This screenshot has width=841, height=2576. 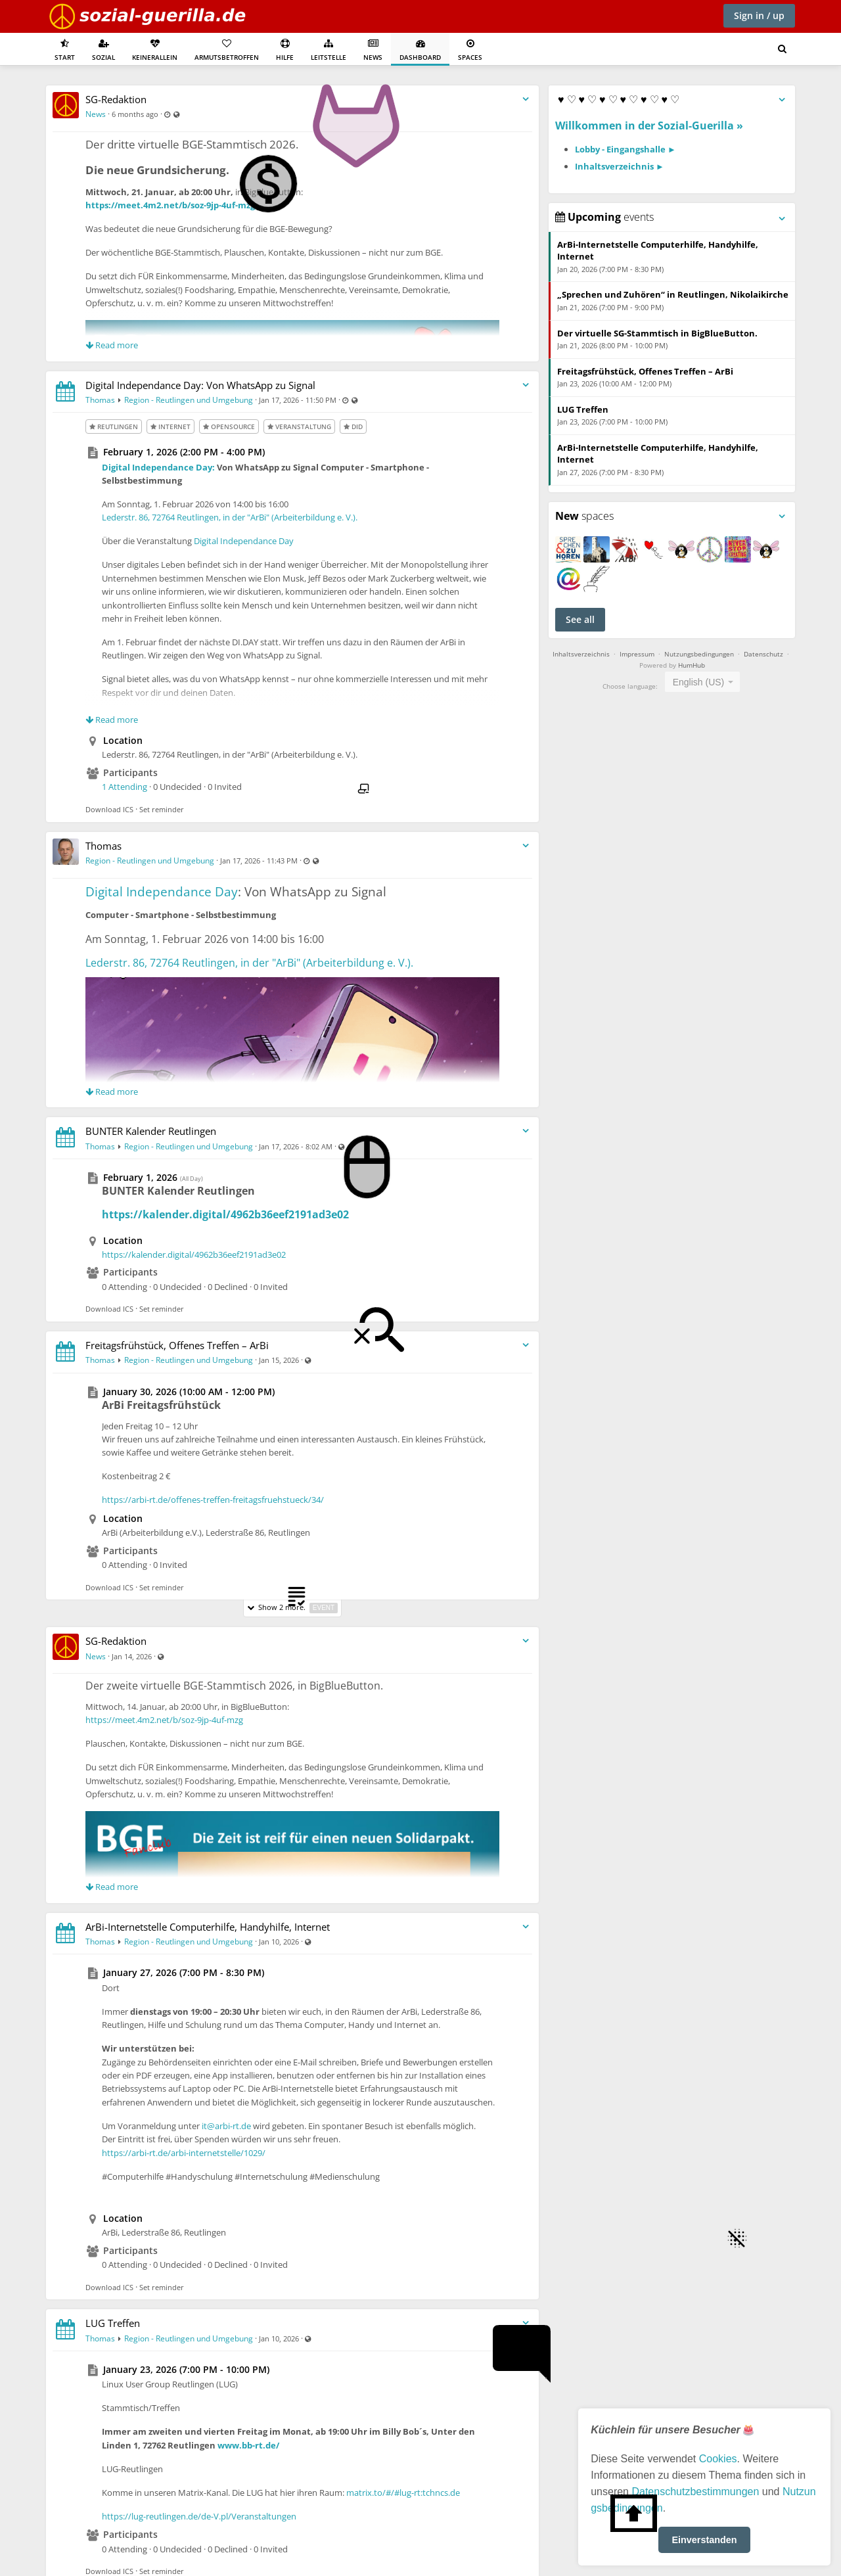 I want to click on view earnings or revenue, so click(x=268, y=183).